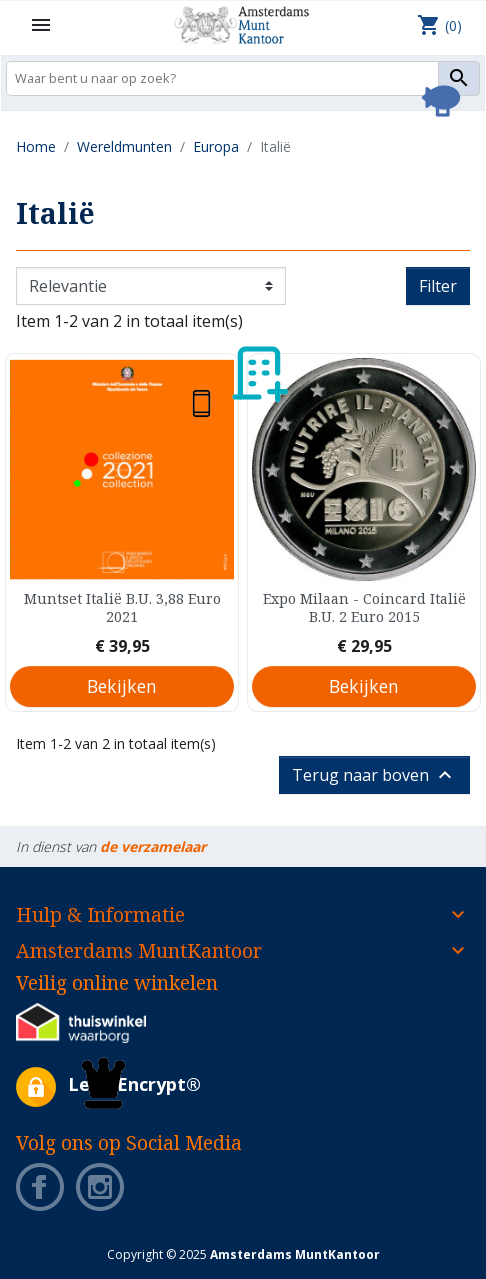 The height and width of the screenshot is (1279, 486). I want to click on access airship or blimp travel options, so click(441, 101).